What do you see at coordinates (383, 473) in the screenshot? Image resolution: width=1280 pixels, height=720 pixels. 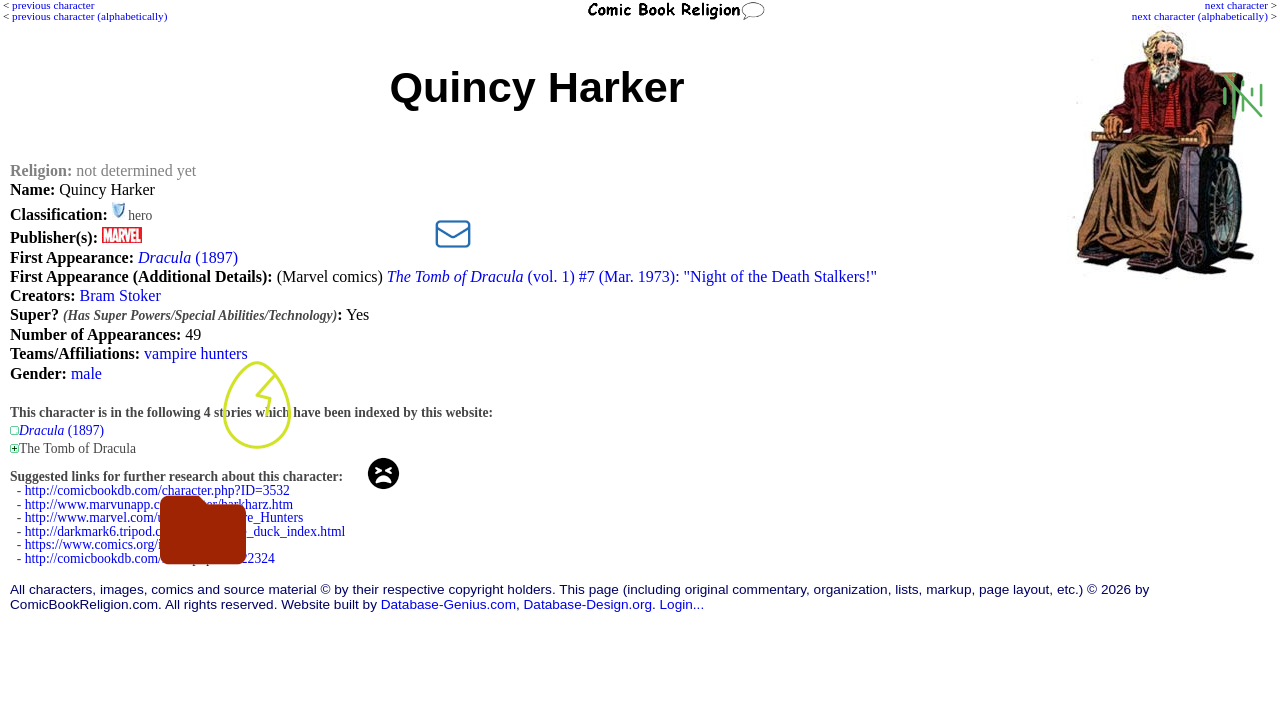 I see `indicates user fatigue or exhaustion status` at bounding box center [383, 473].